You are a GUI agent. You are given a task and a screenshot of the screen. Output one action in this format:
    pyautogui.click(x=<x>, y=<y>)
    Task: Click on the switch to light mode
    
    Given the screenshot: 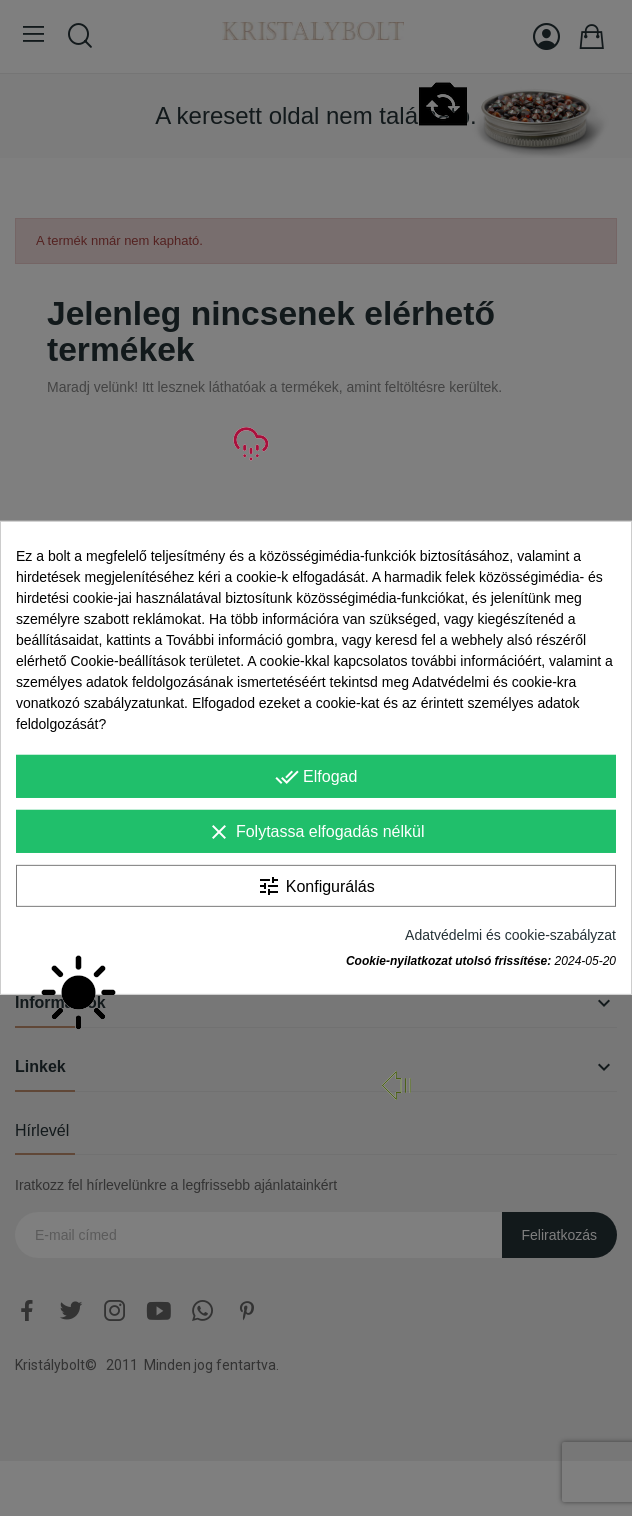 What is the action you would take?
    pyautogui.click(x=78, y=992)
    